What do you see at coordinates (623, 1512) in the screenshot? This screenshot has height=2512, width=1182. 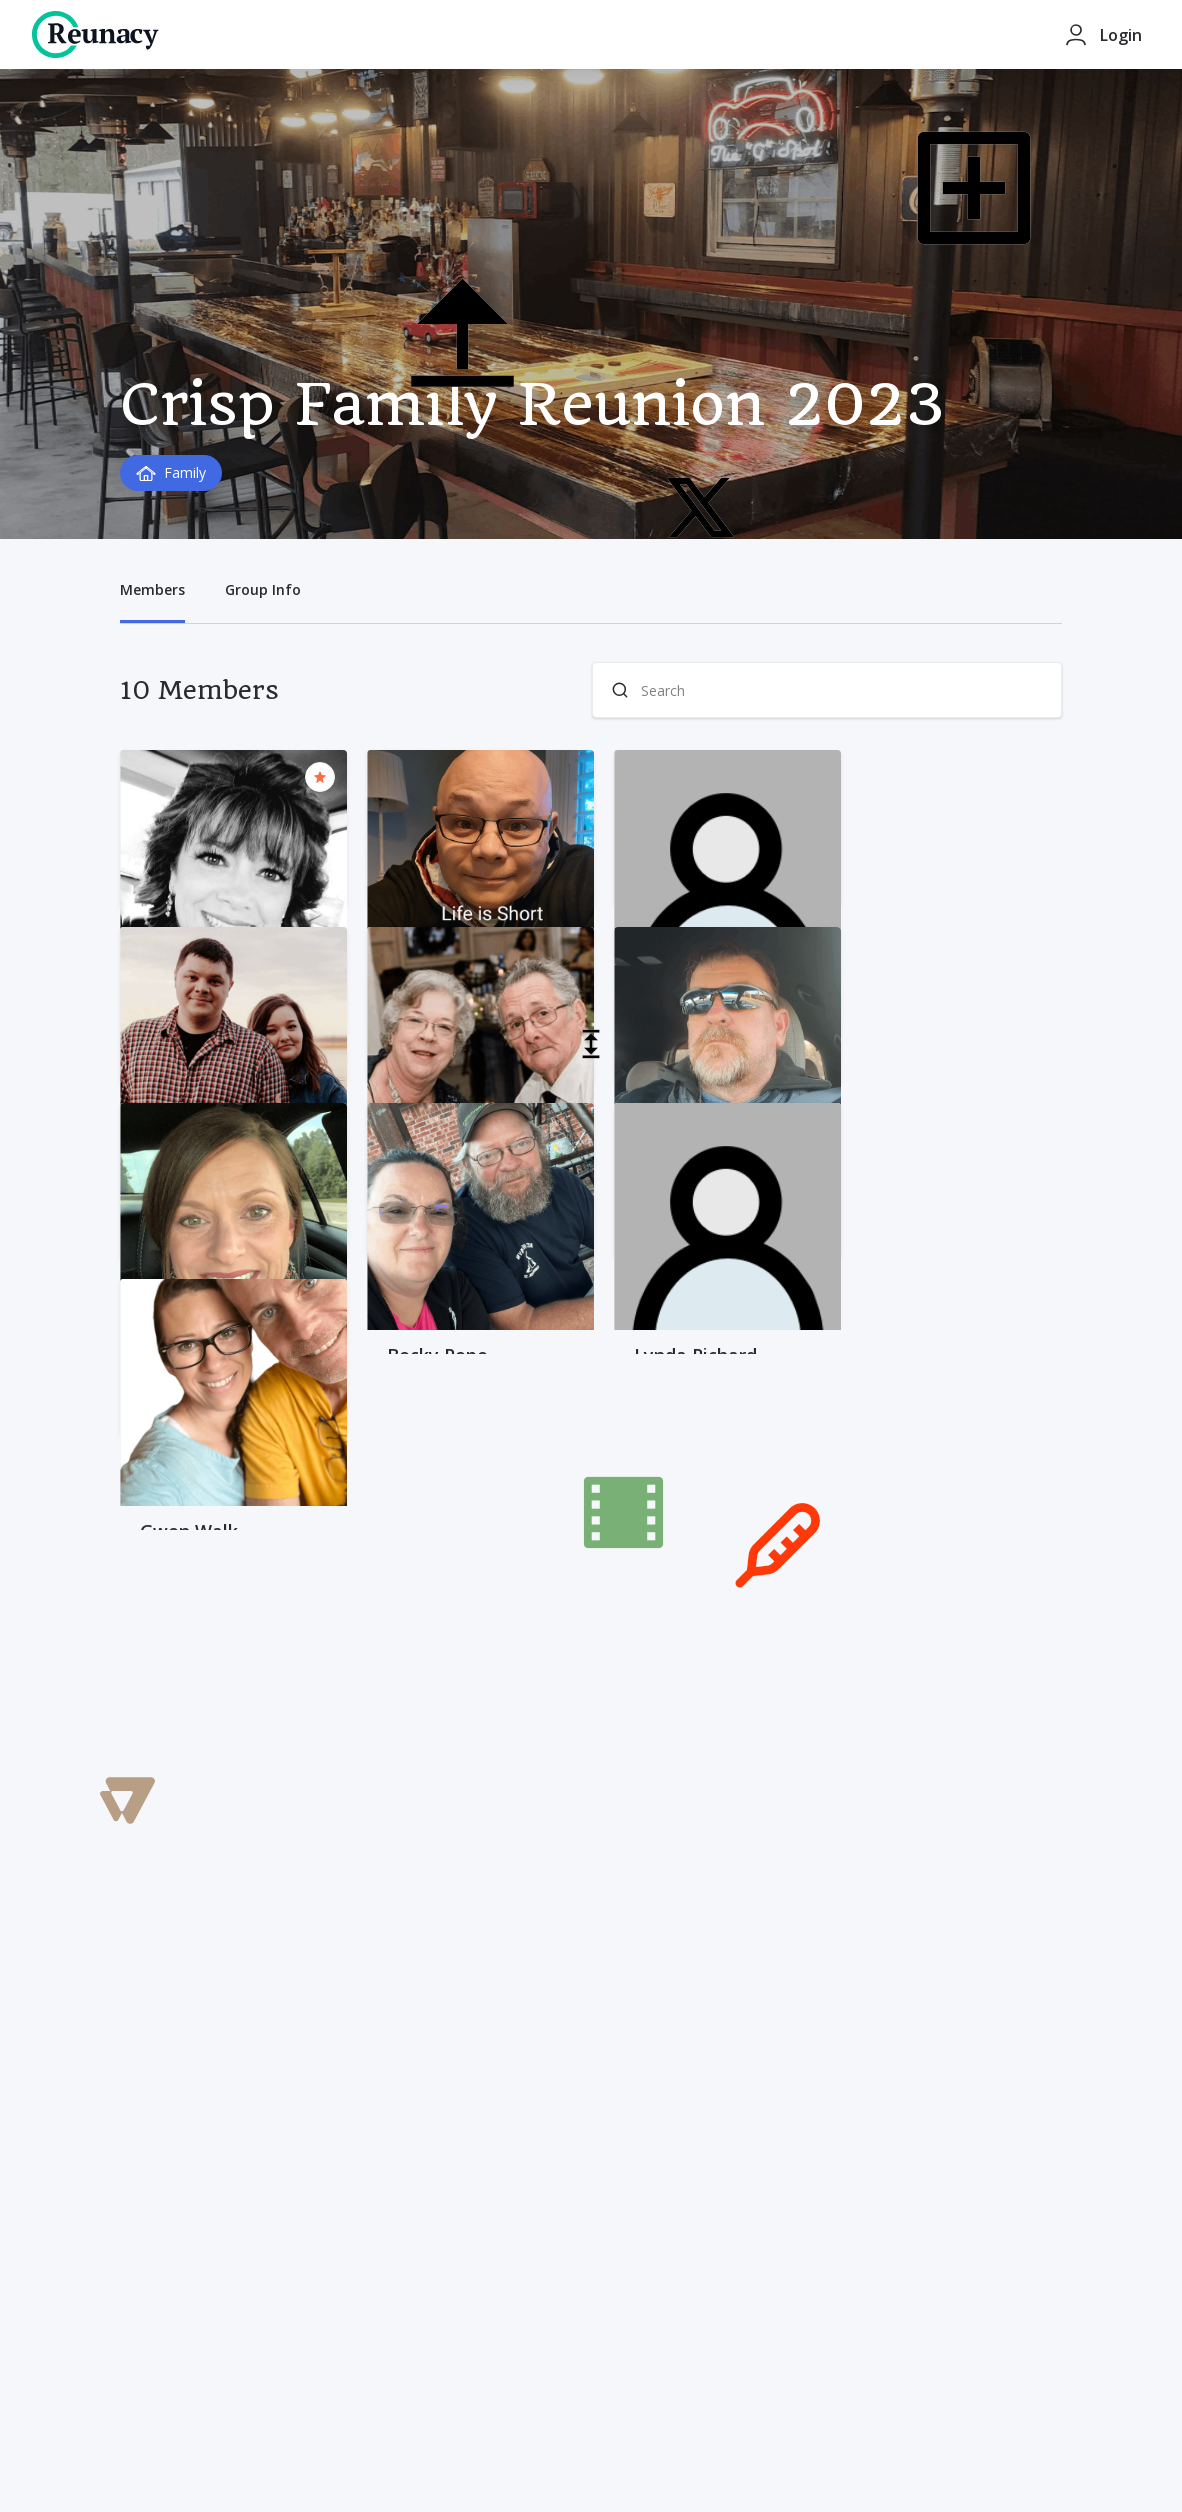 I see `access video or film content` at bounding box center [623, 1512].